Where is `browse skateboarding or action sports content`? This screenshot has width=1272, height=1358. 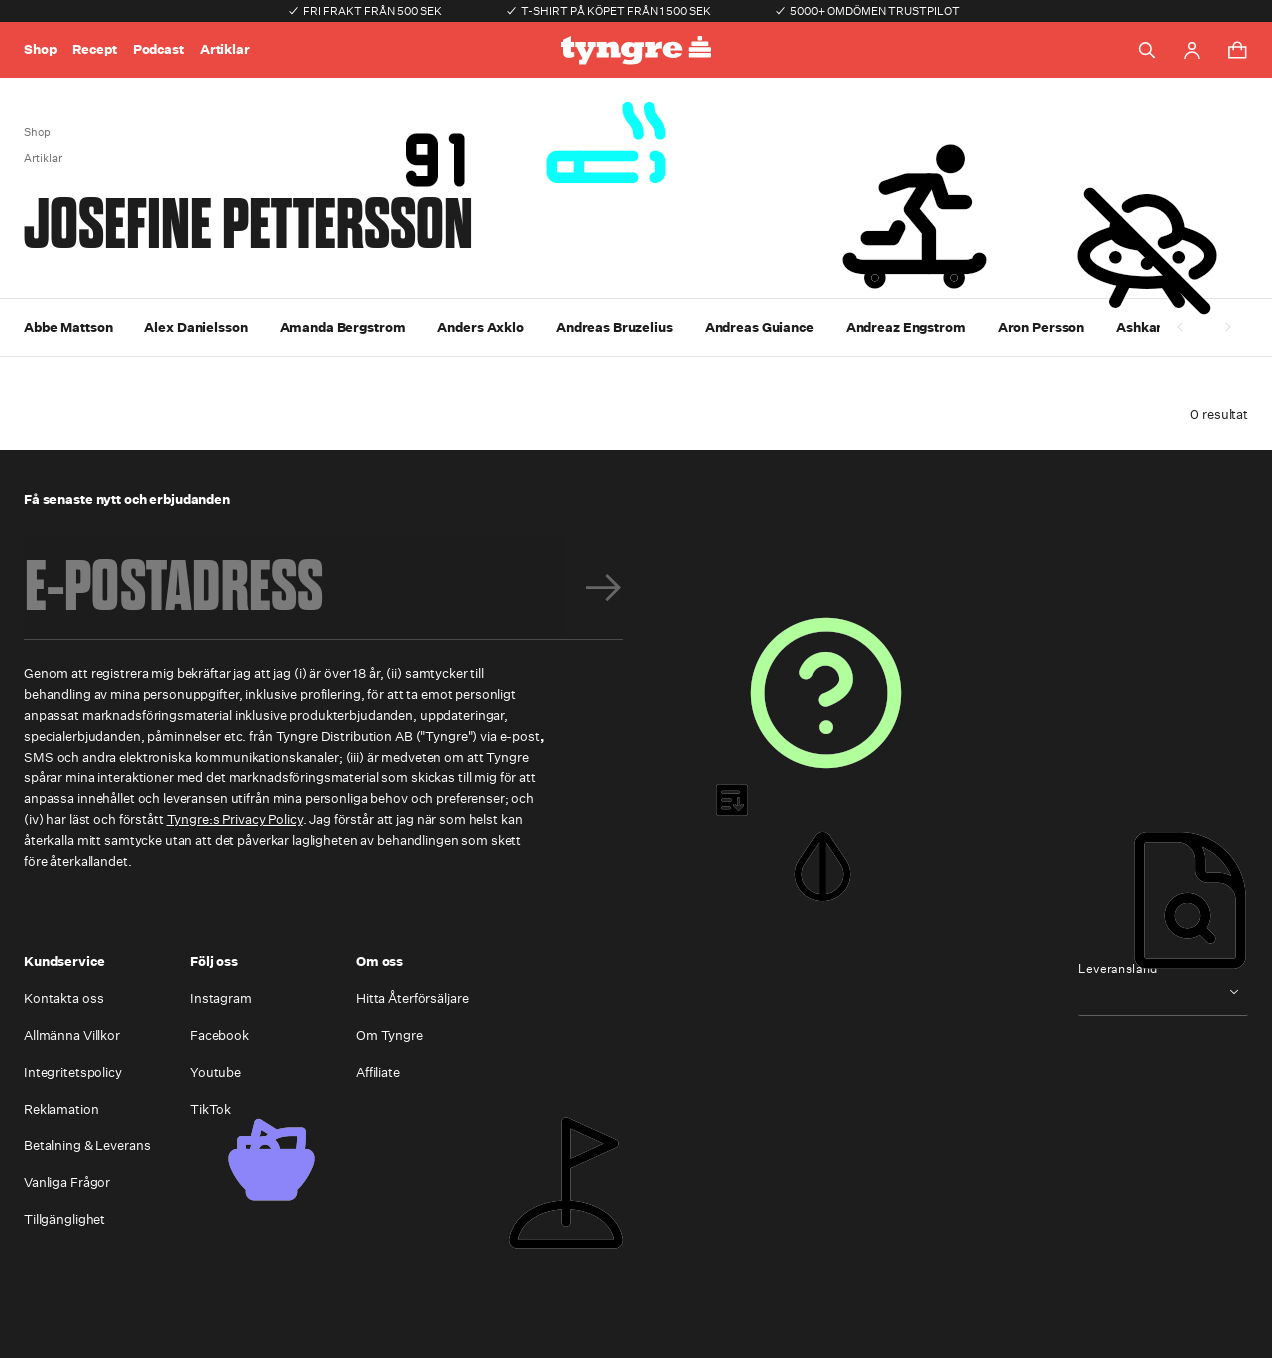 browse skateboarding or action sports content is located at coordinates (914, 216).